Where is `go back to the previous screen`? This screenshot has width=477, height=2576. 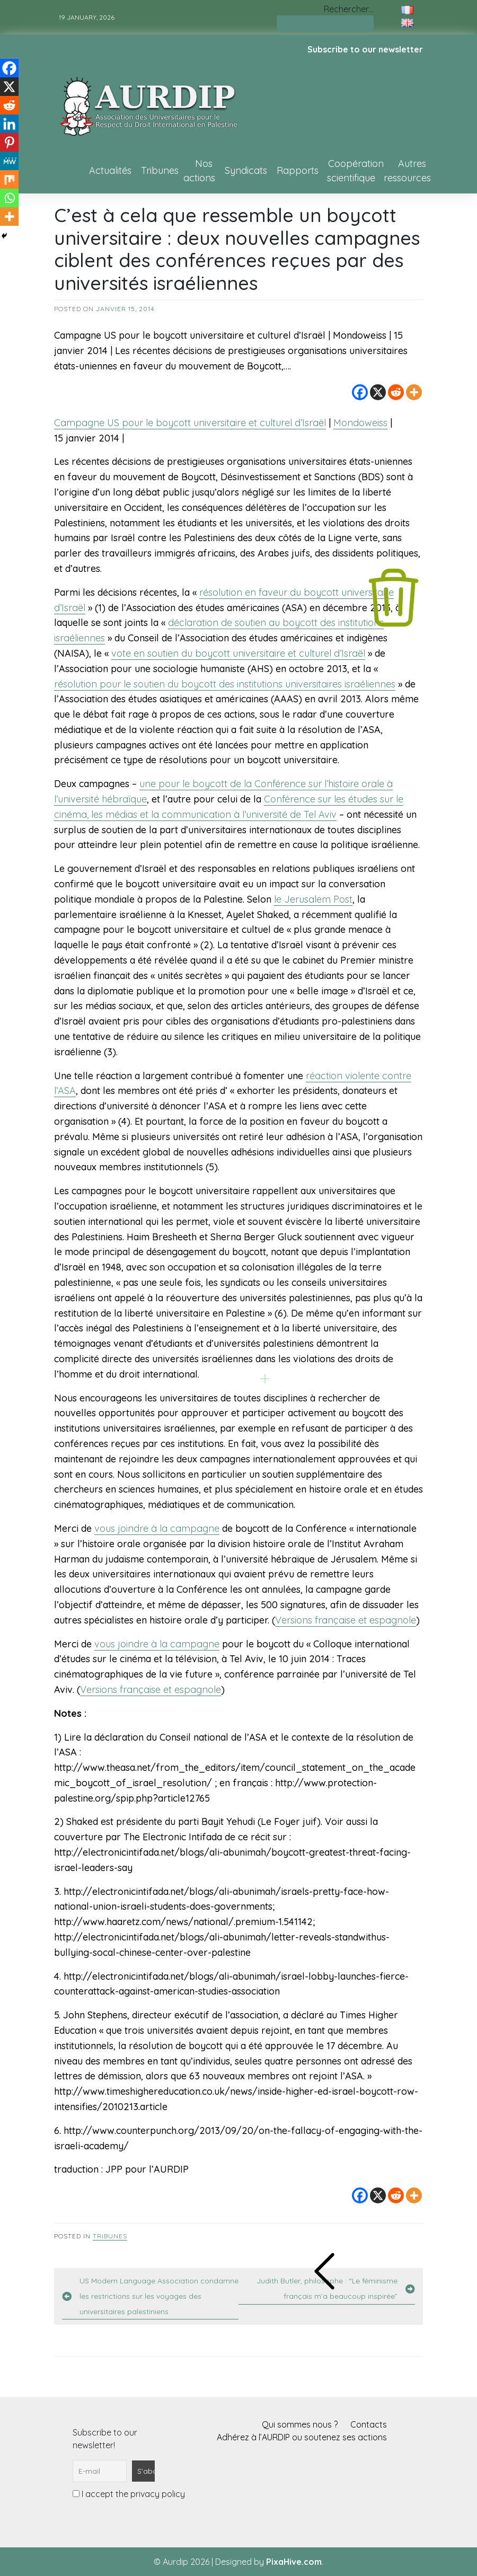 go back to the previous screen is located at coordinates (324, 2271).